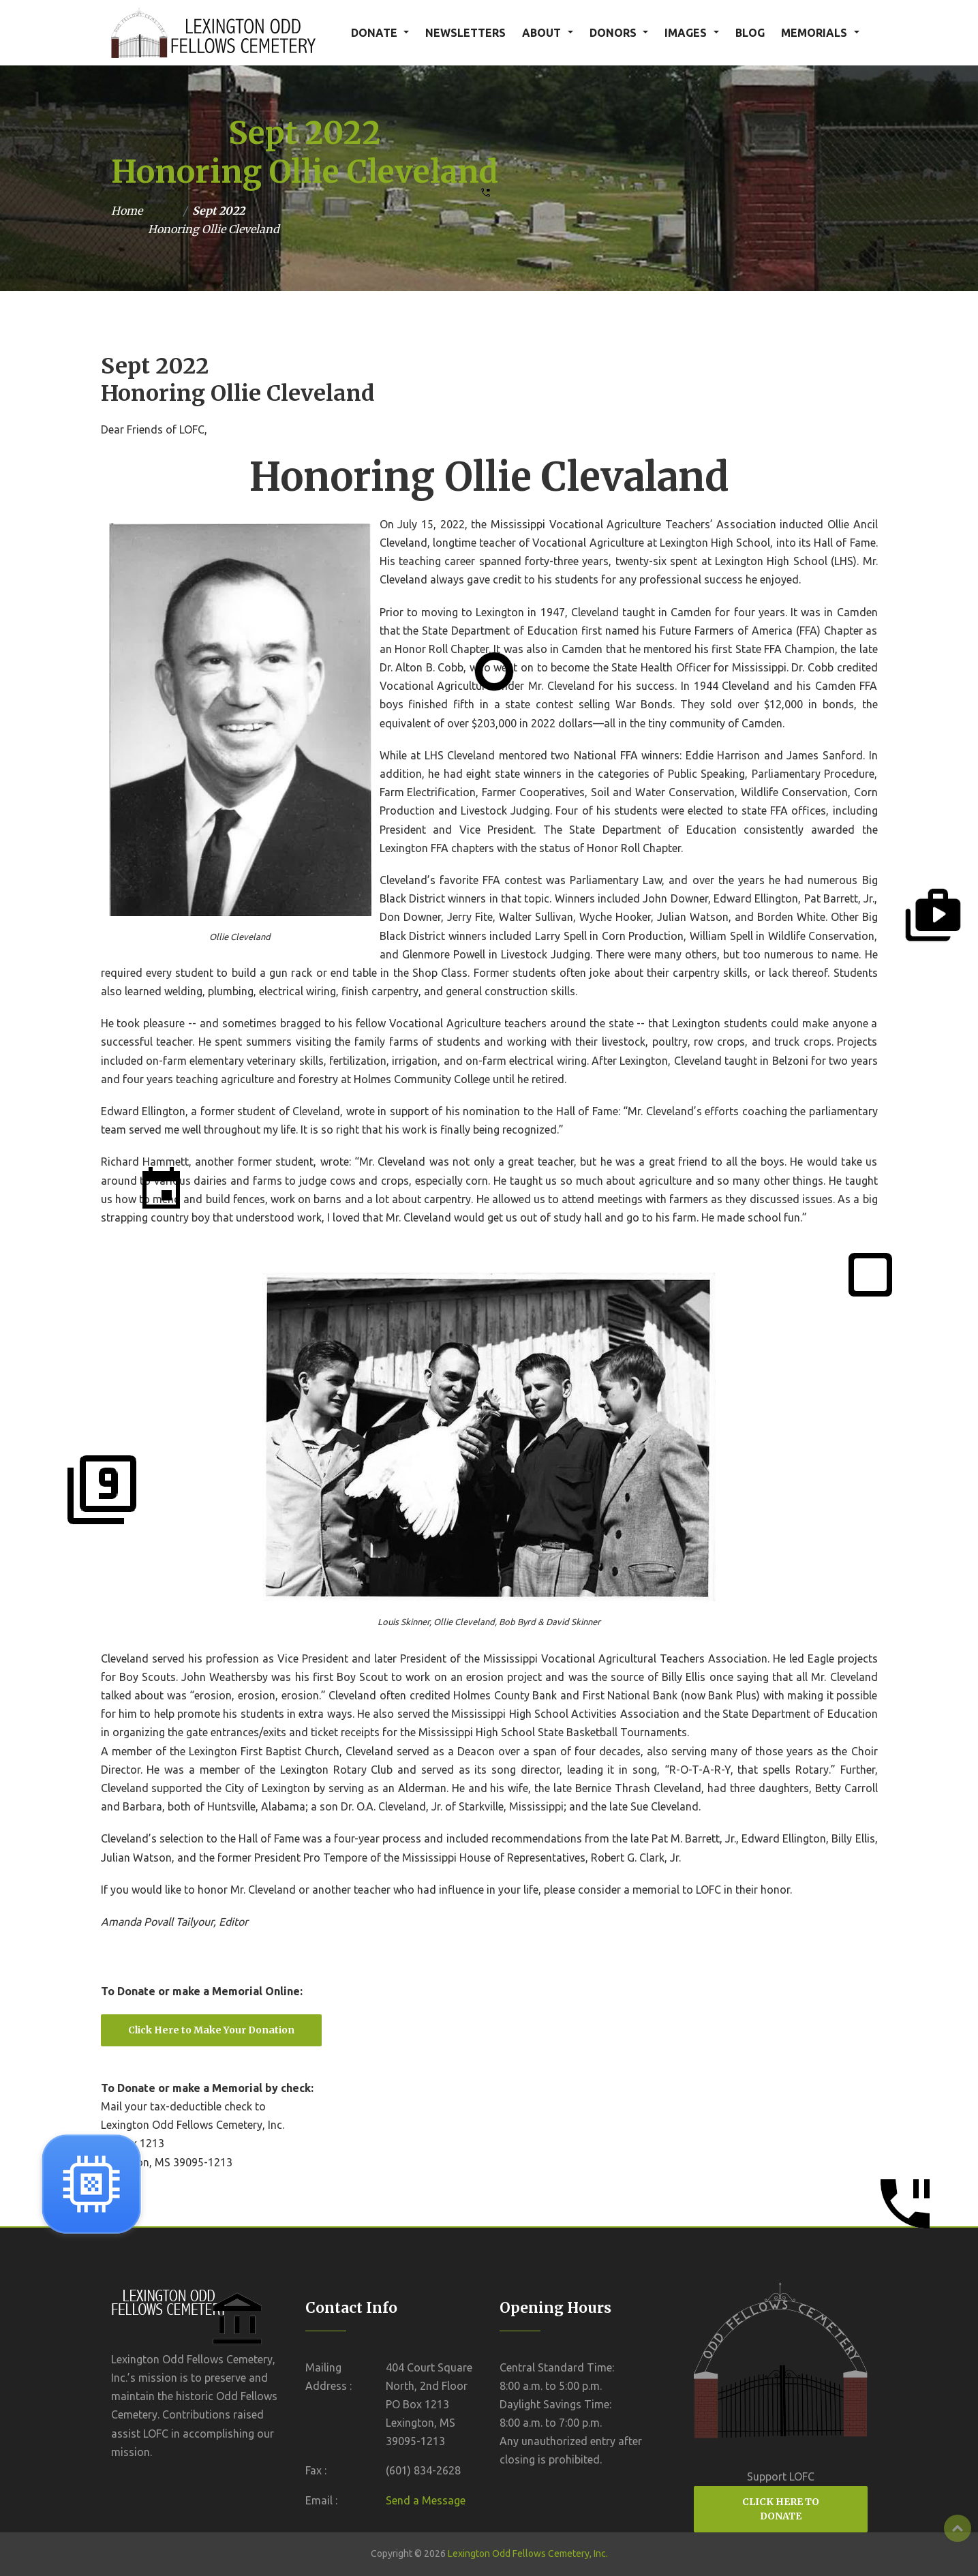 This screenshot has height=2576, width=978. What do you see at coordinates (239, 2321) in the screenshot?
I see `access banking or financial services` at bounding box center [239, 2321].